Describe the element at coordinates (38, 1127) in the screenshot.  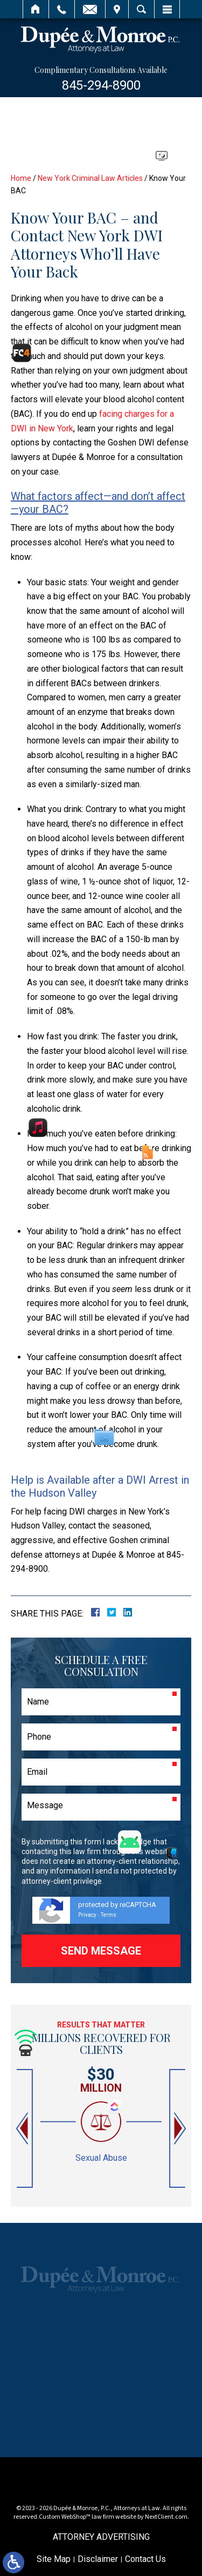
I see `open the Apple Music app` at that location.